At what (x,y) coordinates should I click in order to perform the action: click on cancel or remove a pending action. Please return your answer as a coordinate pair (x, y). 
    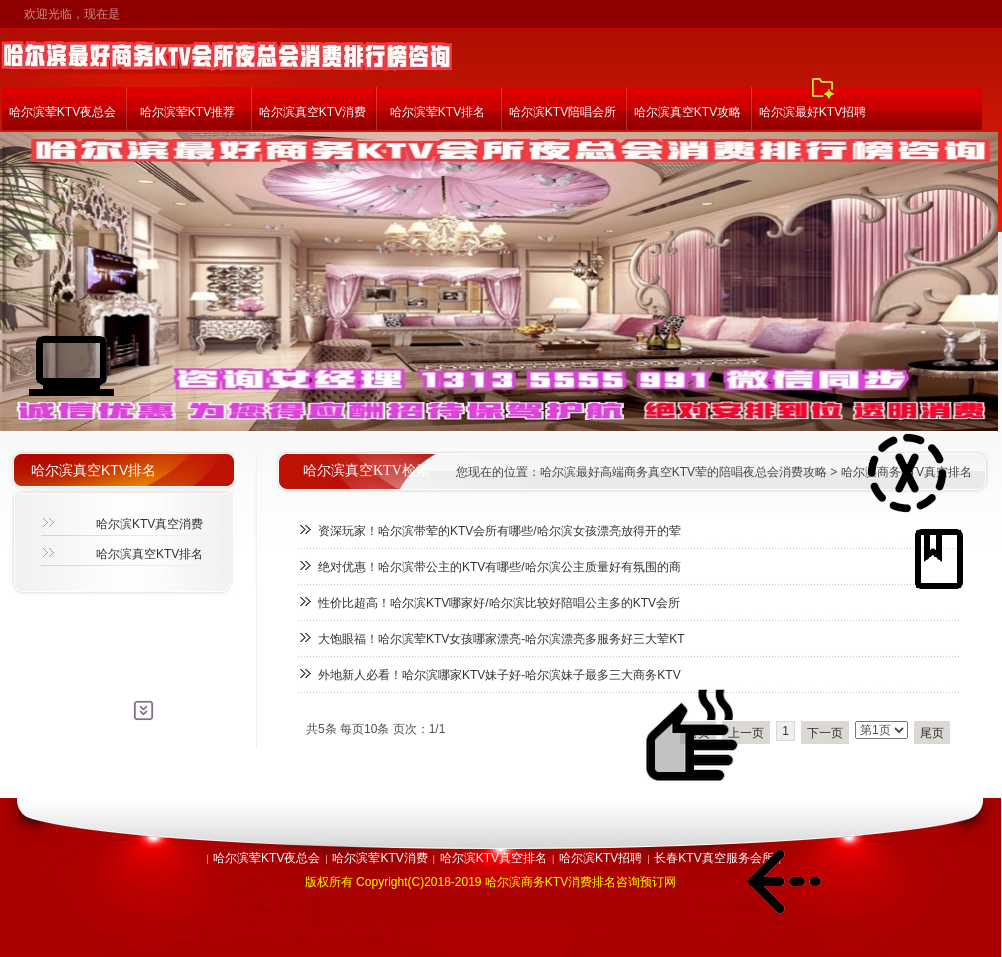
    Looking at the image, I should click on (907, 473).